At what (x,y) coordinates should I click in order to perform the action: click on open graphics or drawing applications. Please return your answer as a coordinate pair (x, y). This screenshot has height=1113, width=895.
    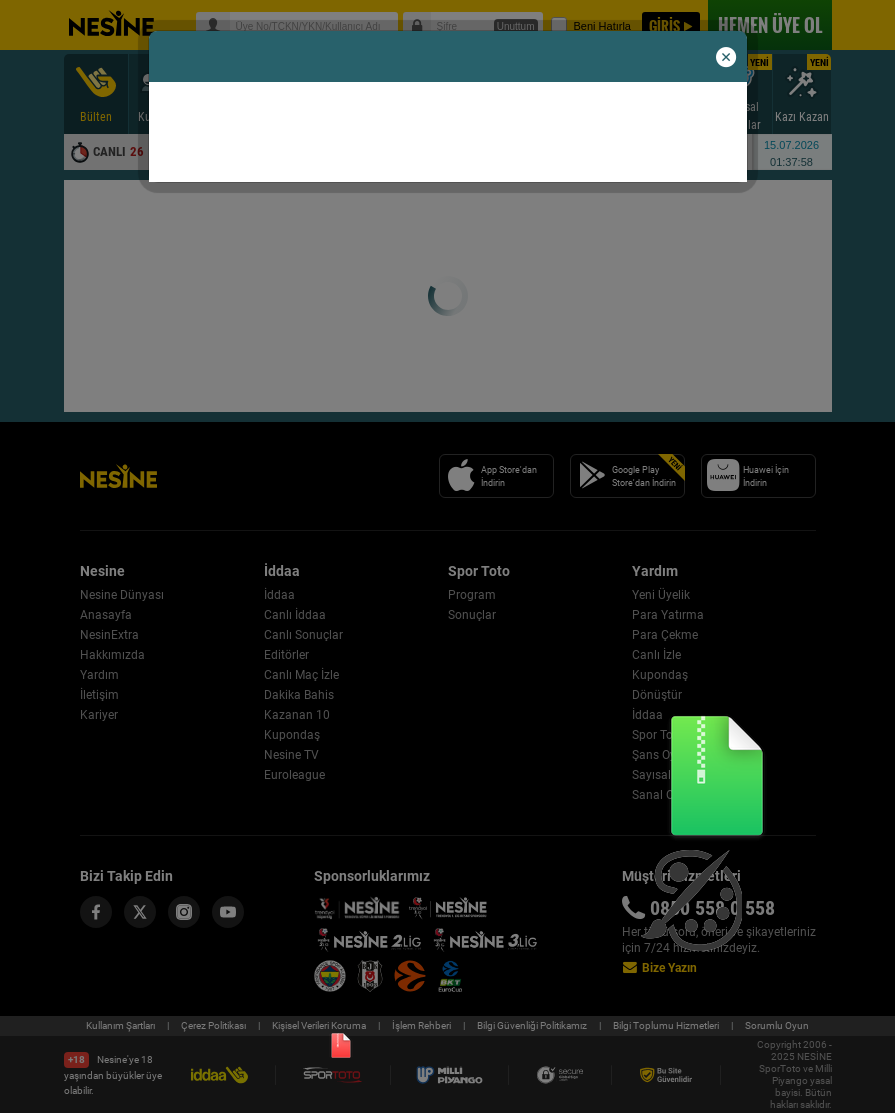
    Looking at the image, I should click on (691, 900).